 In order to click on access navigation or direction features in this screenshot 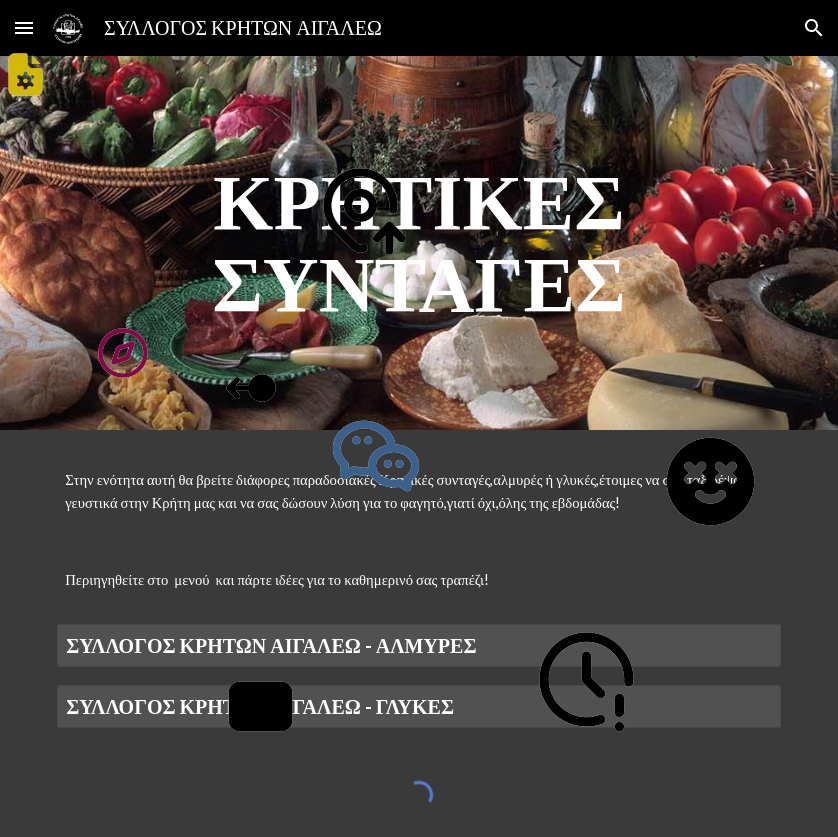, I will do `click(123, 353)`.